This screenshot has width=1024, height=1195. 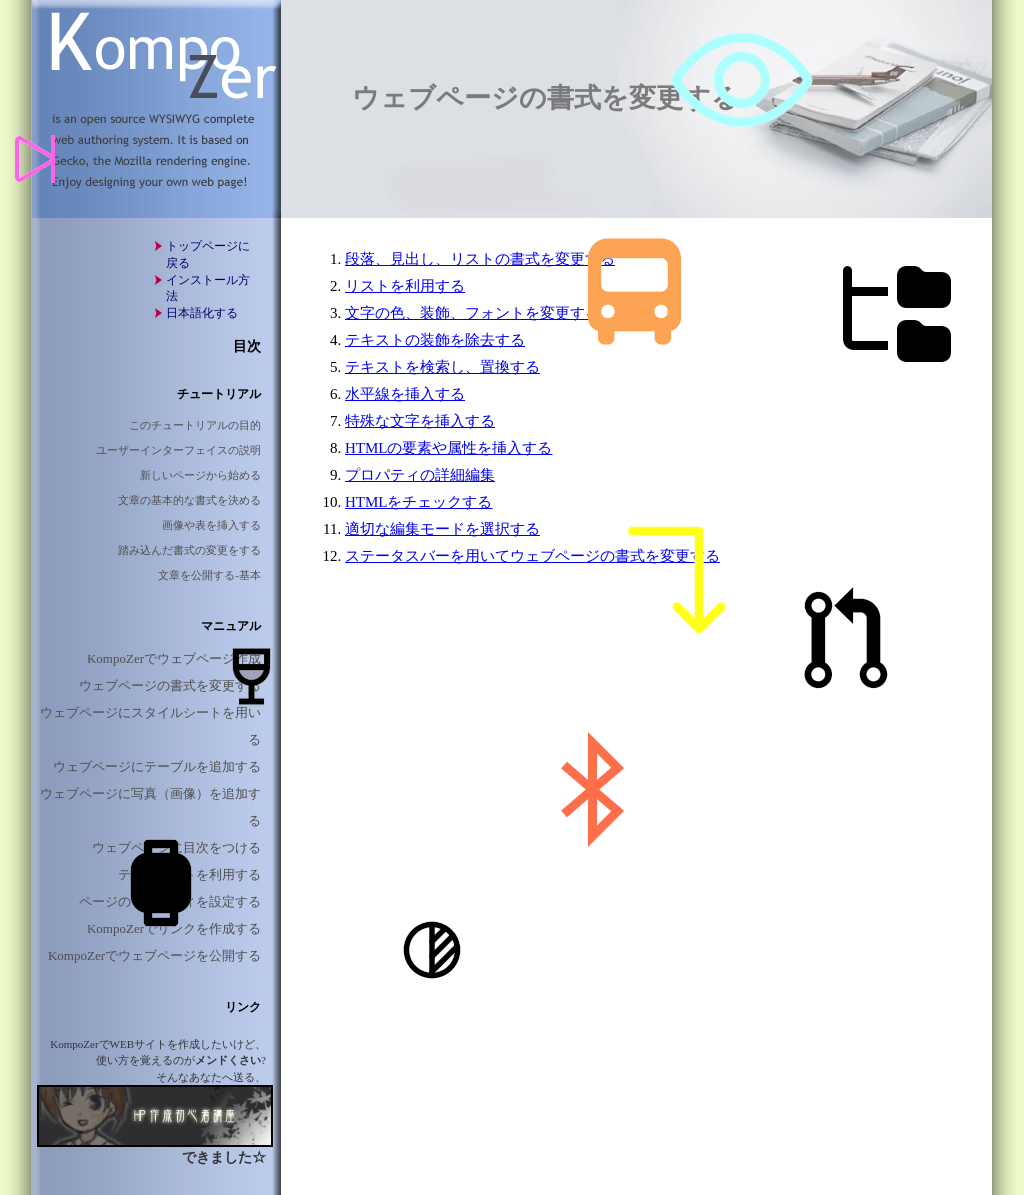 I want to click on view or preview content, so click(x=742, y=80).